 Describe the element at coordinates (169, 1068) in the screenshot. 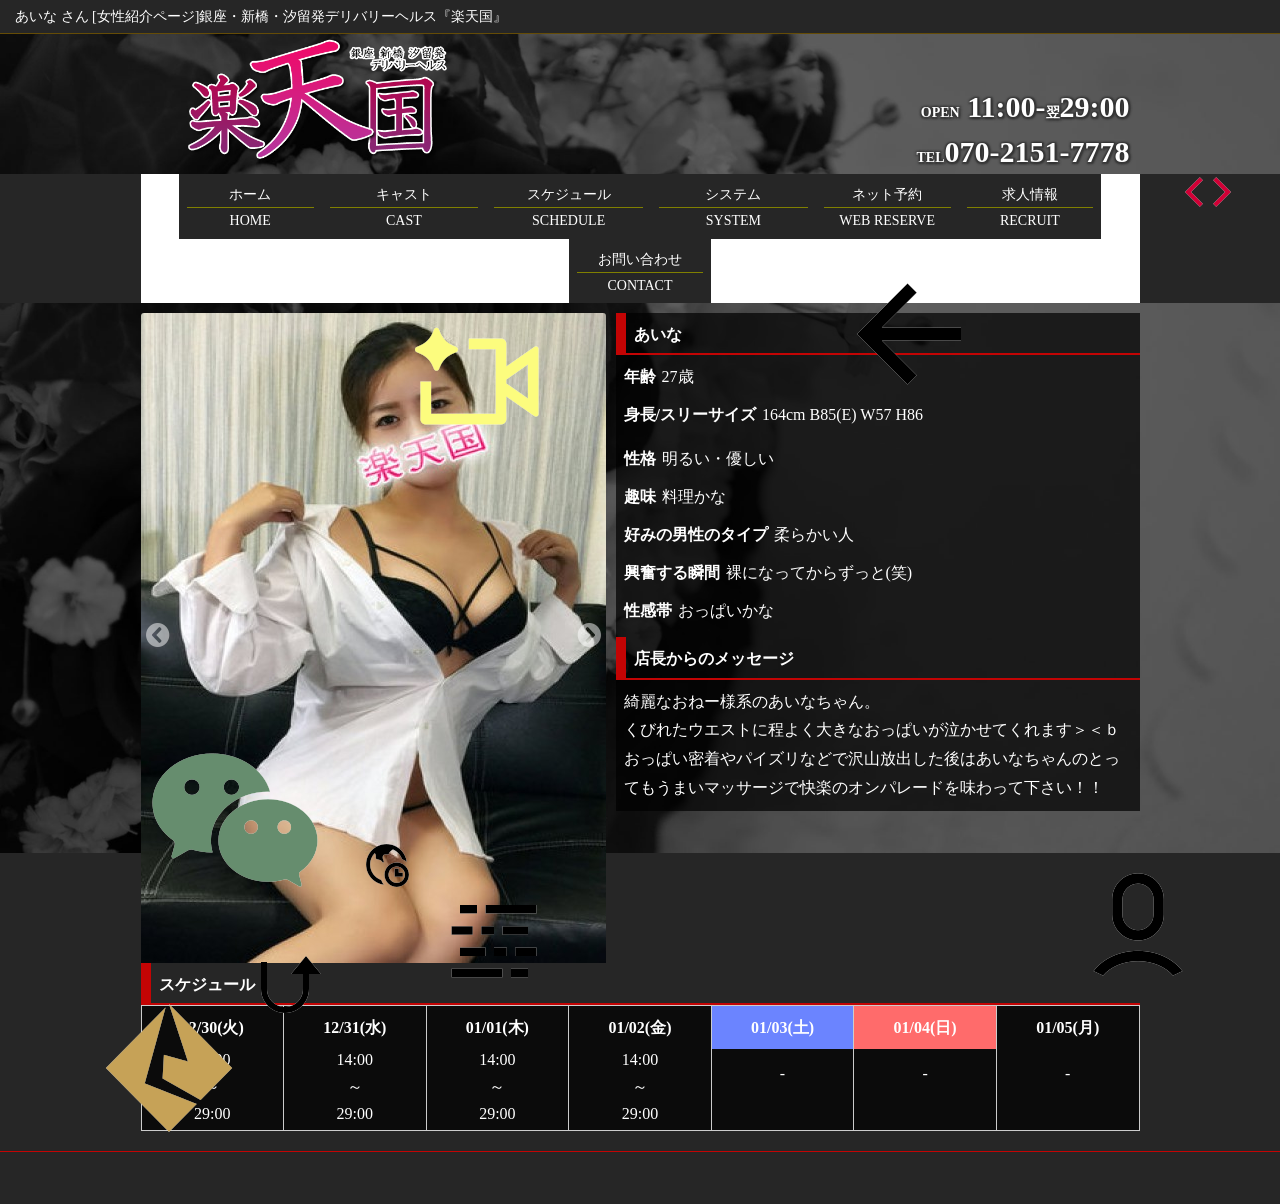

I see `open informatica application` at that location.